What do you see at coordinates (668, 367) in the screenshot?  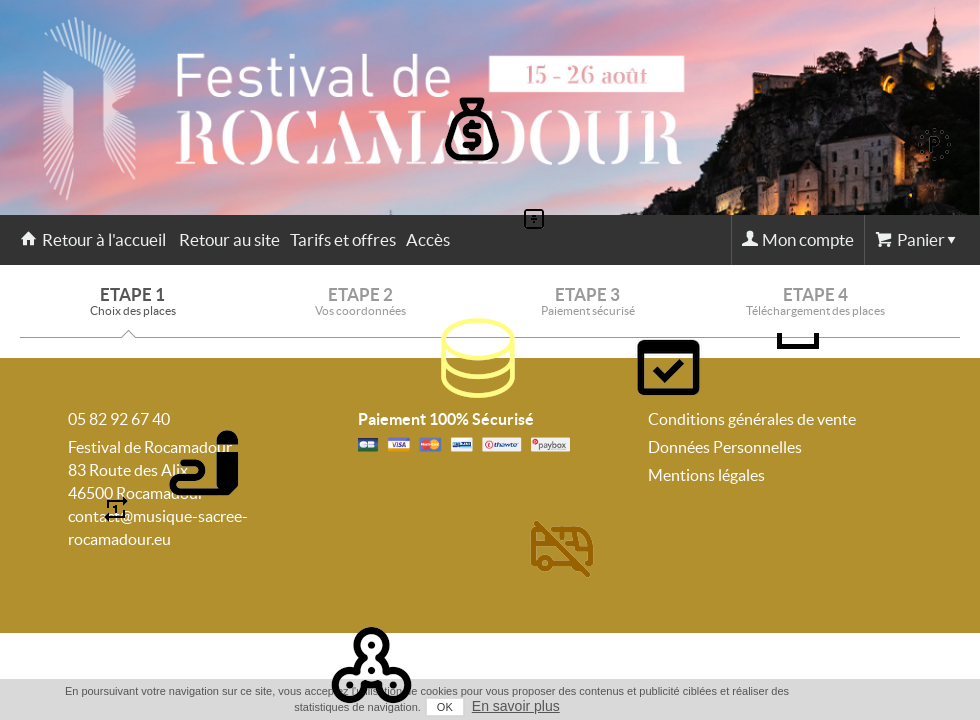 I see `indicates a verified domain or website` at bounding box center [668, 367].